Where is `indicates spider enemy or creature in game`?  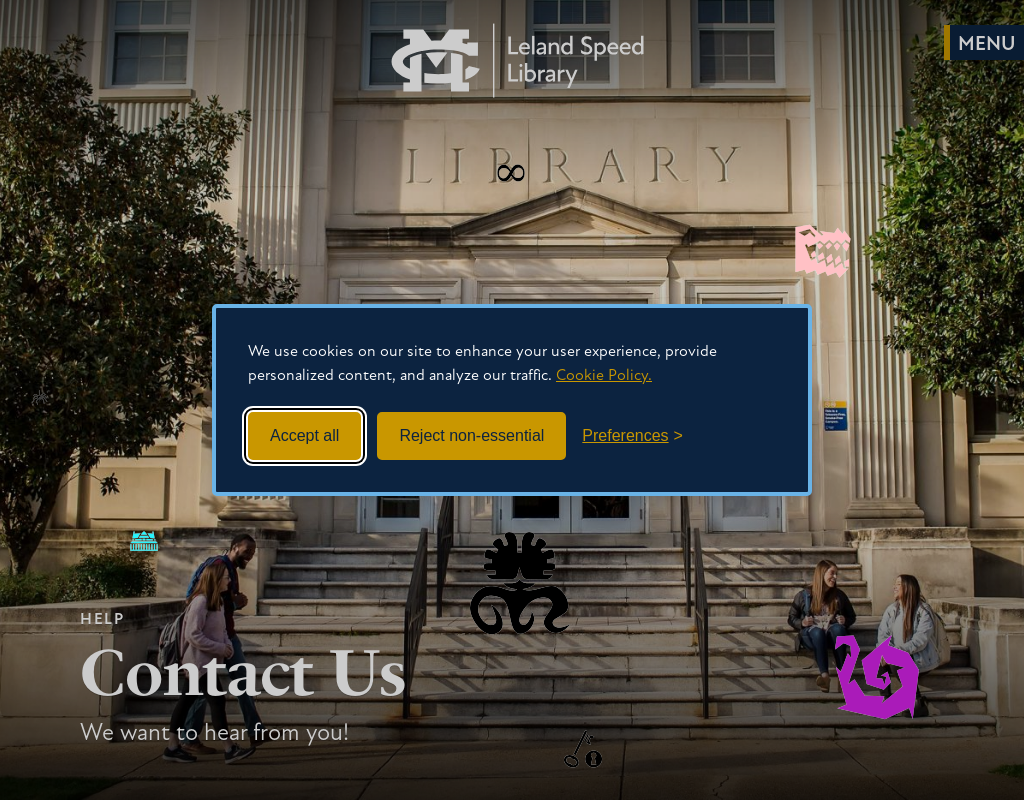
indicates spider enemy or creature in game is located at coordinates (39, 397).